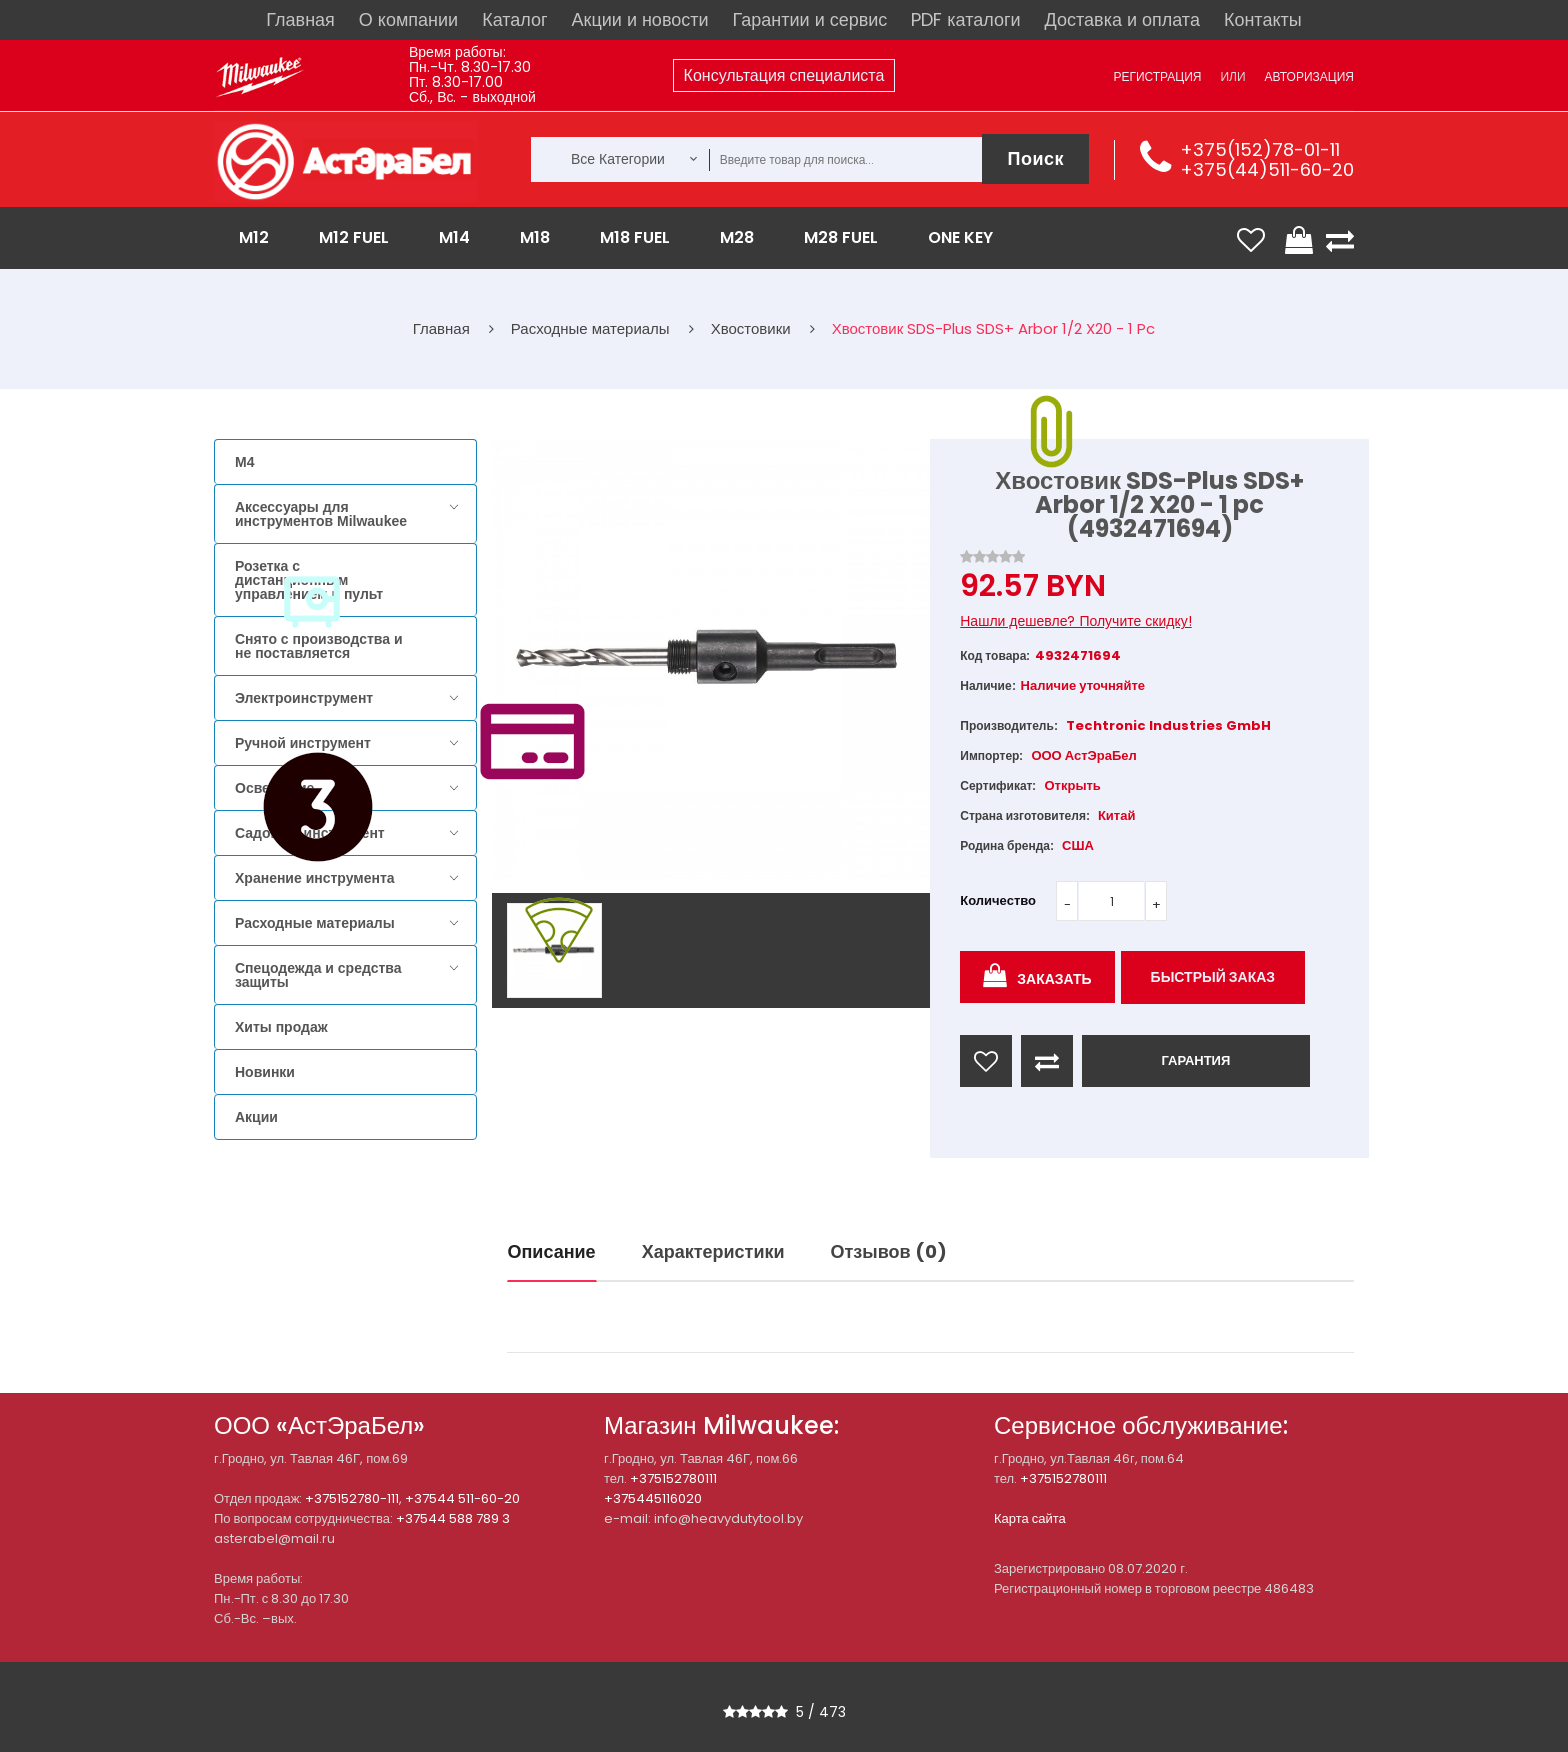 The height and width of the screenshot is (1752, 1568). Describe the element at coordinates (559, 929) in the screenshot. I see `browse food delivery options` at that location.